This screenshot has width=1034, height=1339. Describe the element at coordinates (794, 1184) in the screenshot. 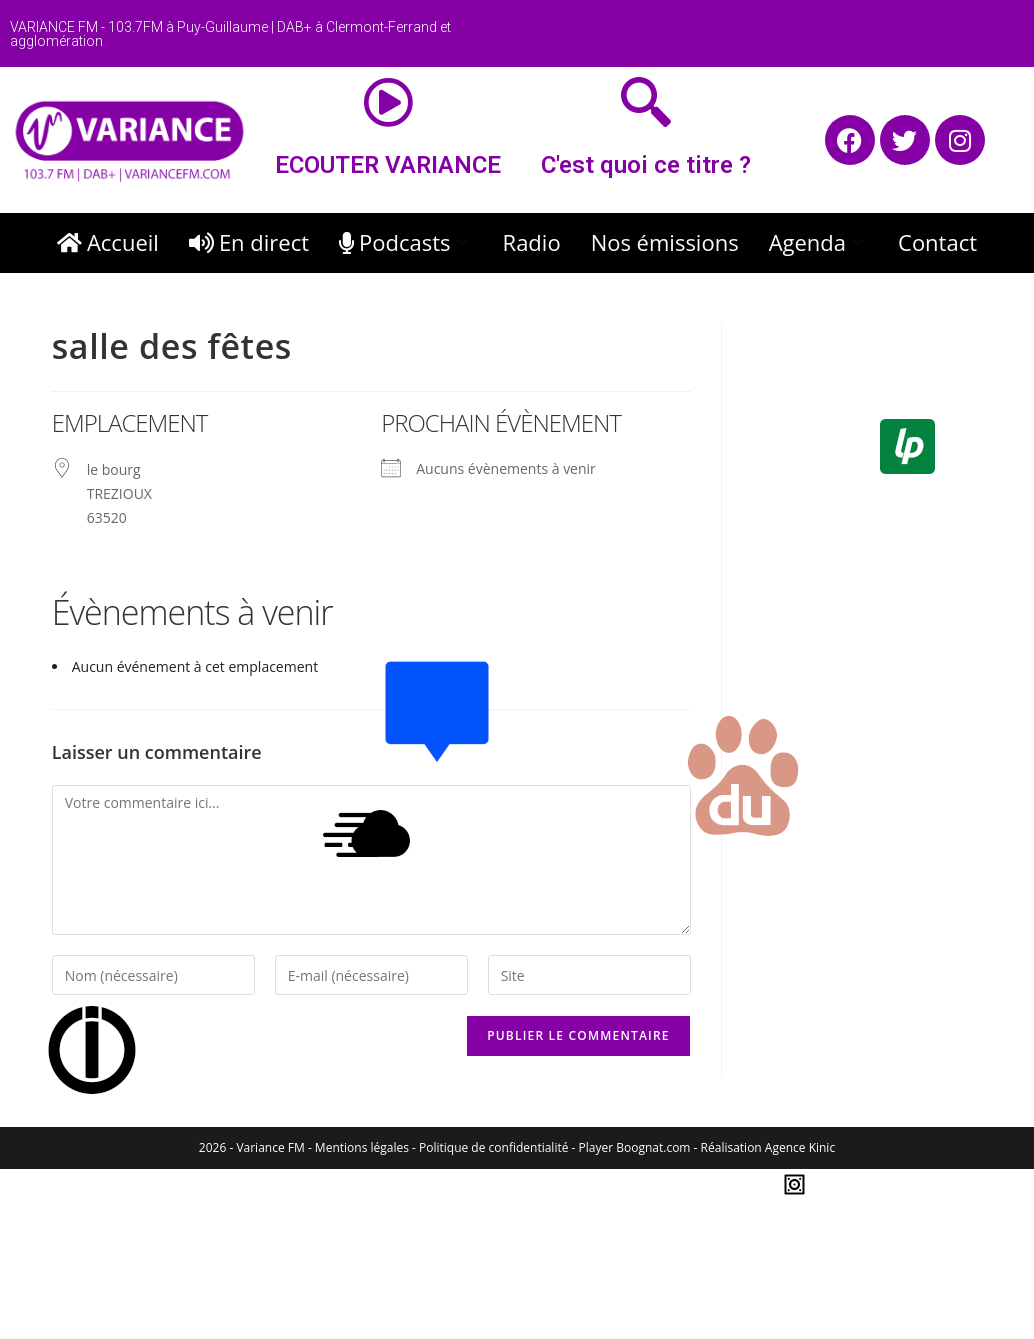

I see `audio speaker or sound output device` at that location.